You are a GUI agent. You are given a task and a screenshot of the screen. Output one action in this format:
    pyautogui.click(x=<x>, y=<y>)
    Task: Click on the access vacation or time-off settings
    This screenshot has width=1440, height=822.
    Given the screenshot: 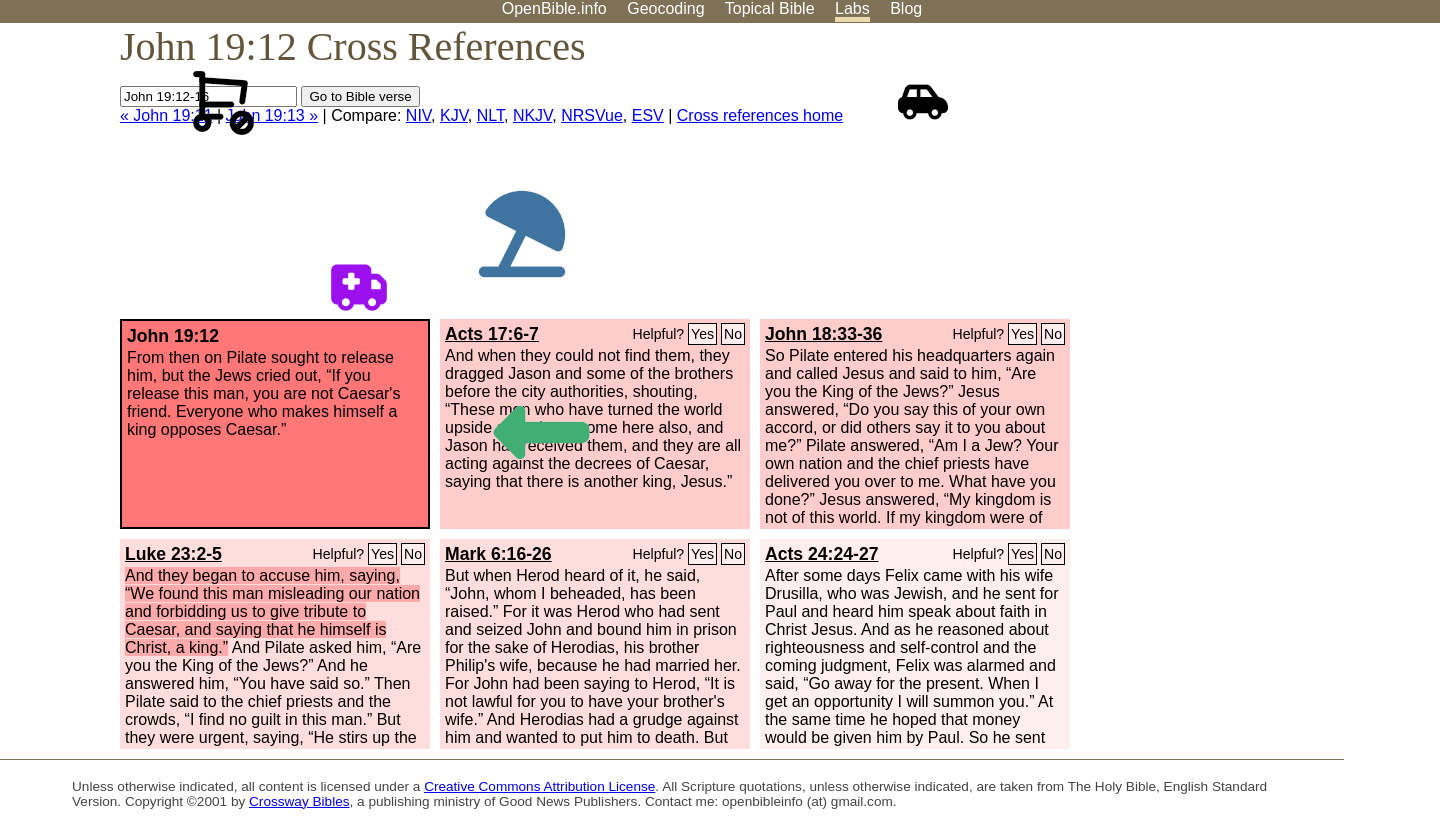 What is the action you would take?
    pyautogui.click(x=522, y=234)
    